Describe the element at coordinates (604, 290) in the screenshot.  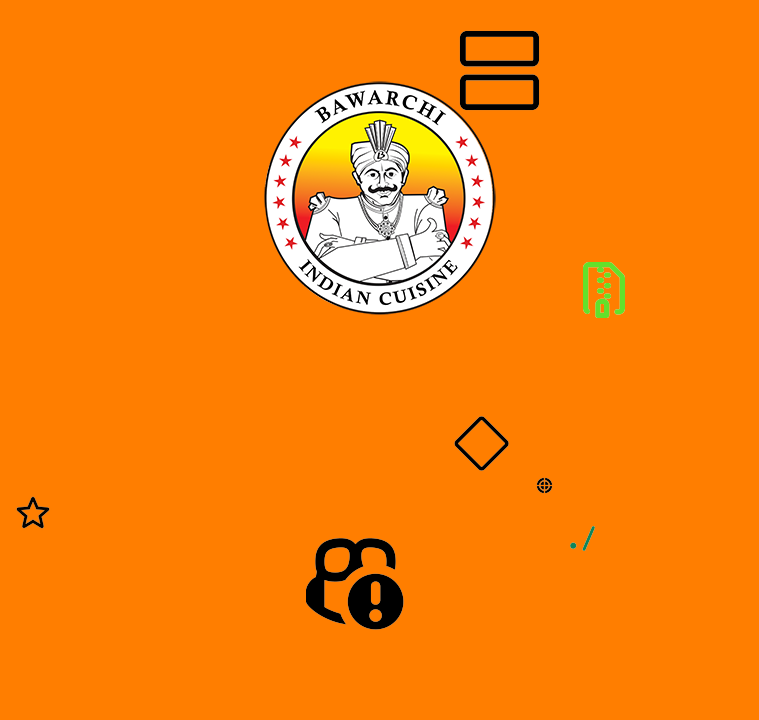
I see `view or open a compressed zip file` at that location.